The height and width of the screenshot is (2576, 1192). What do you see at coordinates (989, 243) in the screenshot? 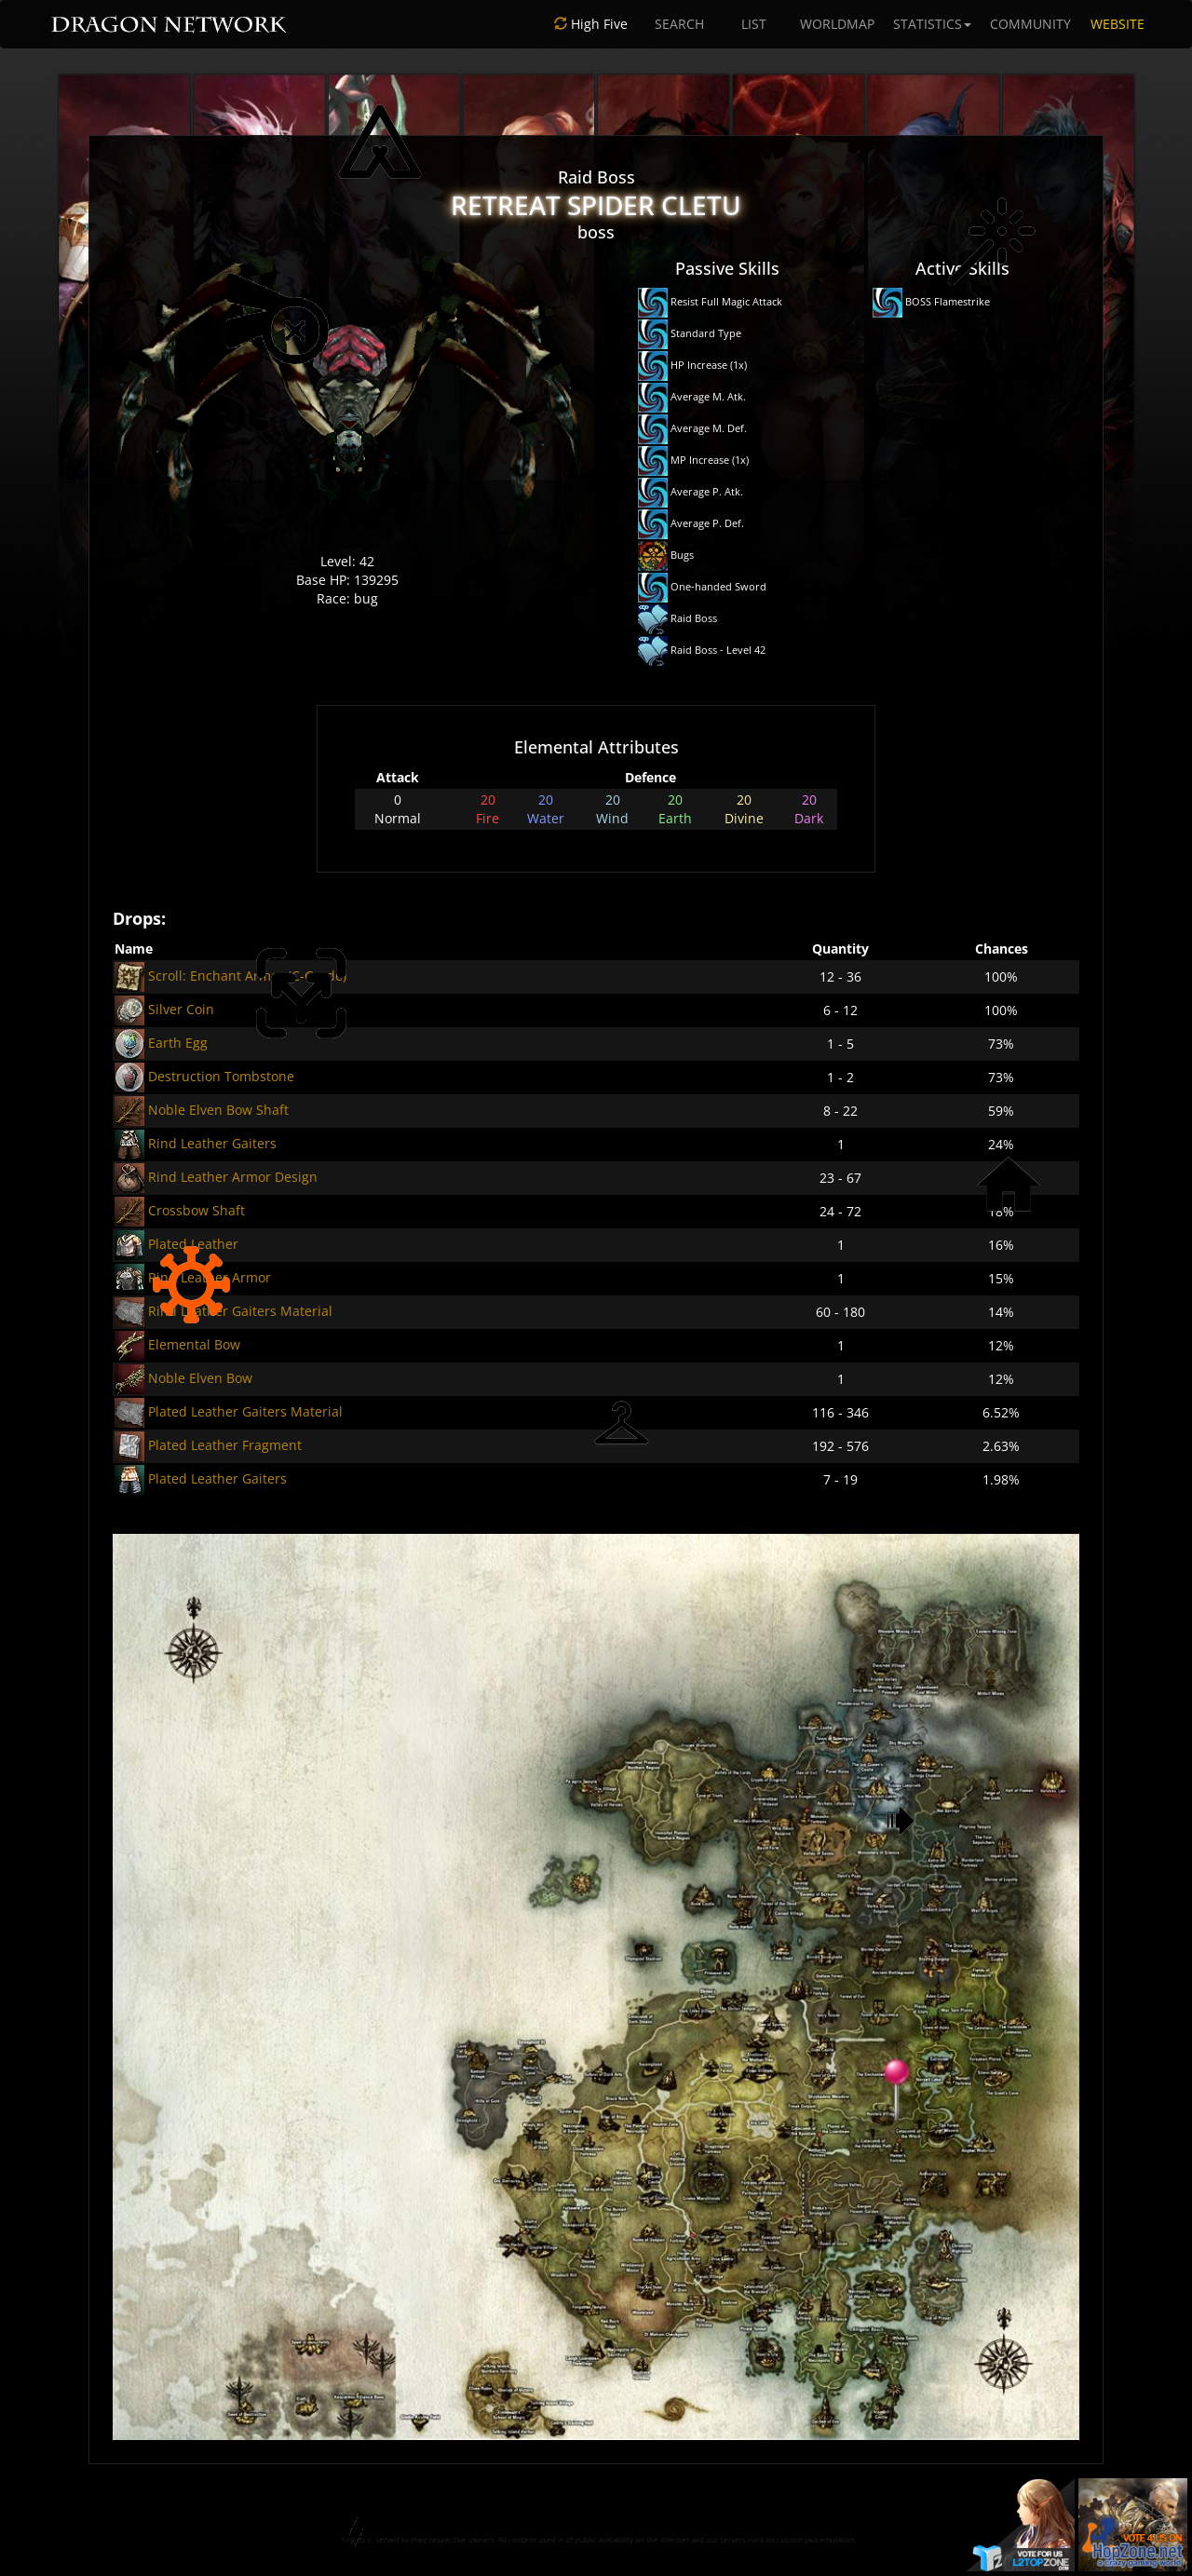
I see `apply magic or auto-enhance effects` at bounding box center [989, 243].